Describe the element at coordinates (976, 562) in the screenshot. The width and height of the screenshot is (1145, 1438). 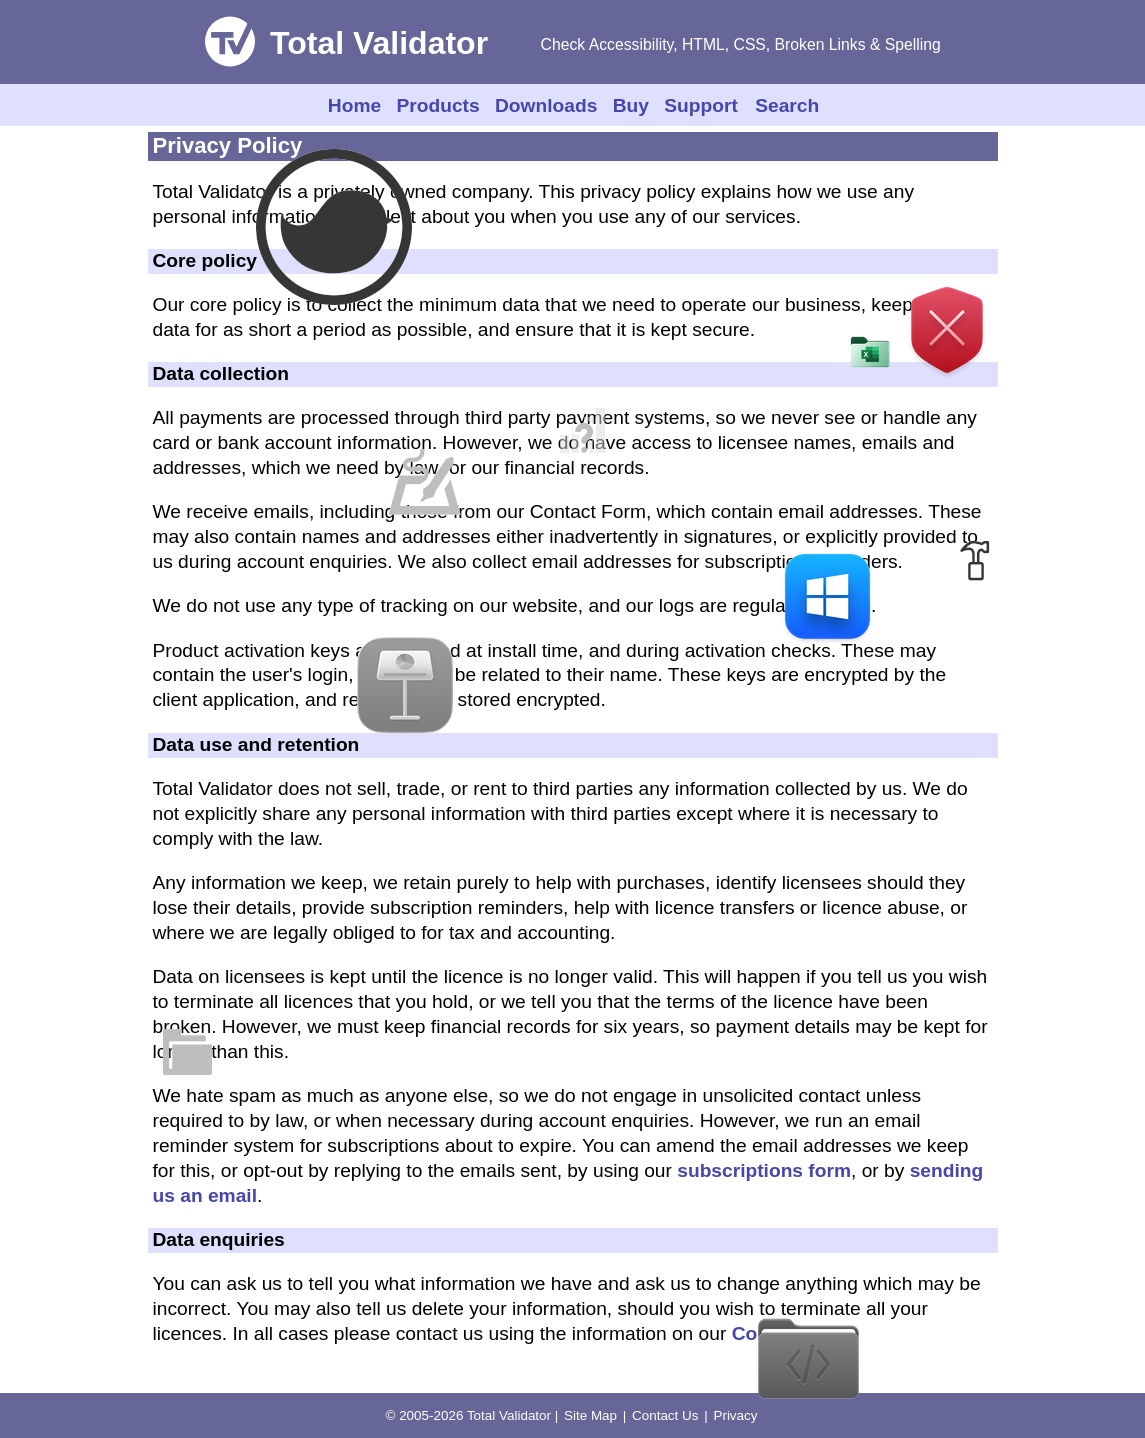
I see `access developer tools` at that location.